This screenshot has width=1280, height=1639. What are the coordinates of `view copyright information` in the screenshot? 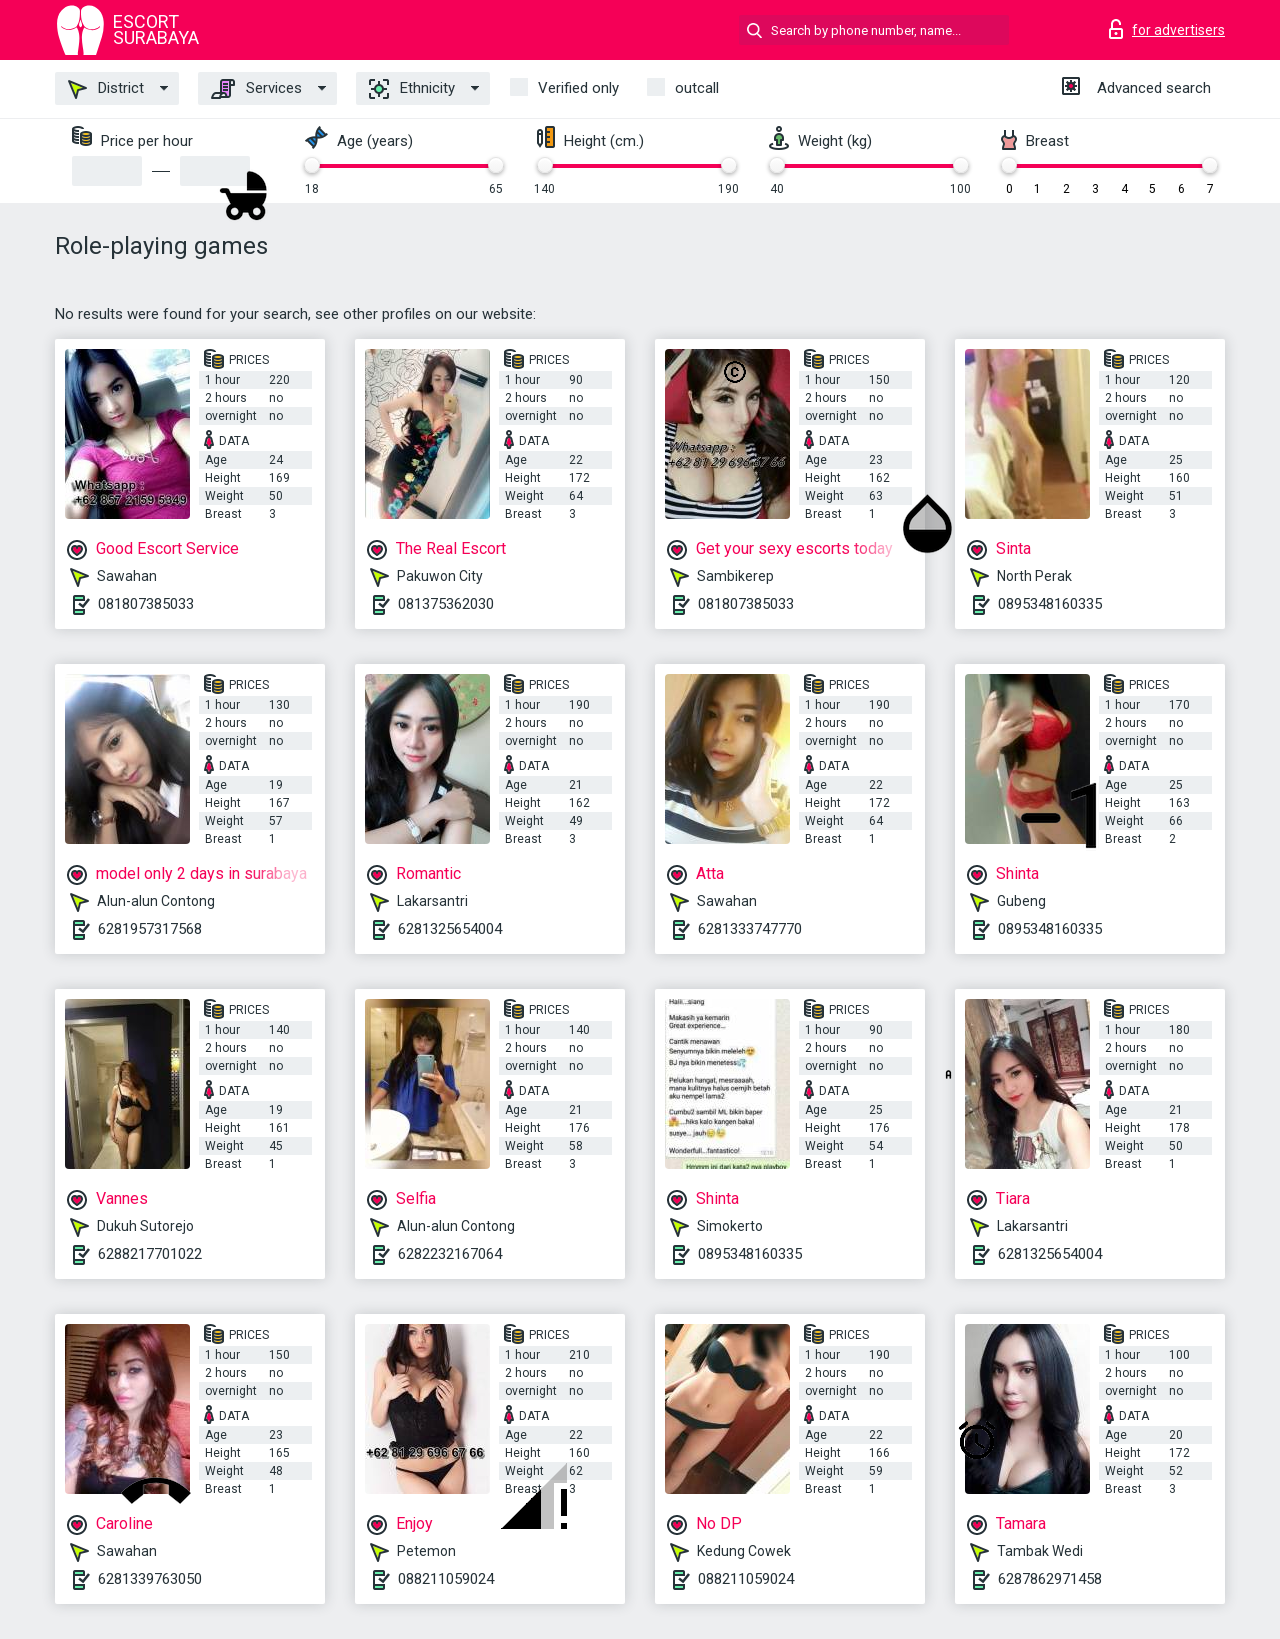 It's located at (735, 372).